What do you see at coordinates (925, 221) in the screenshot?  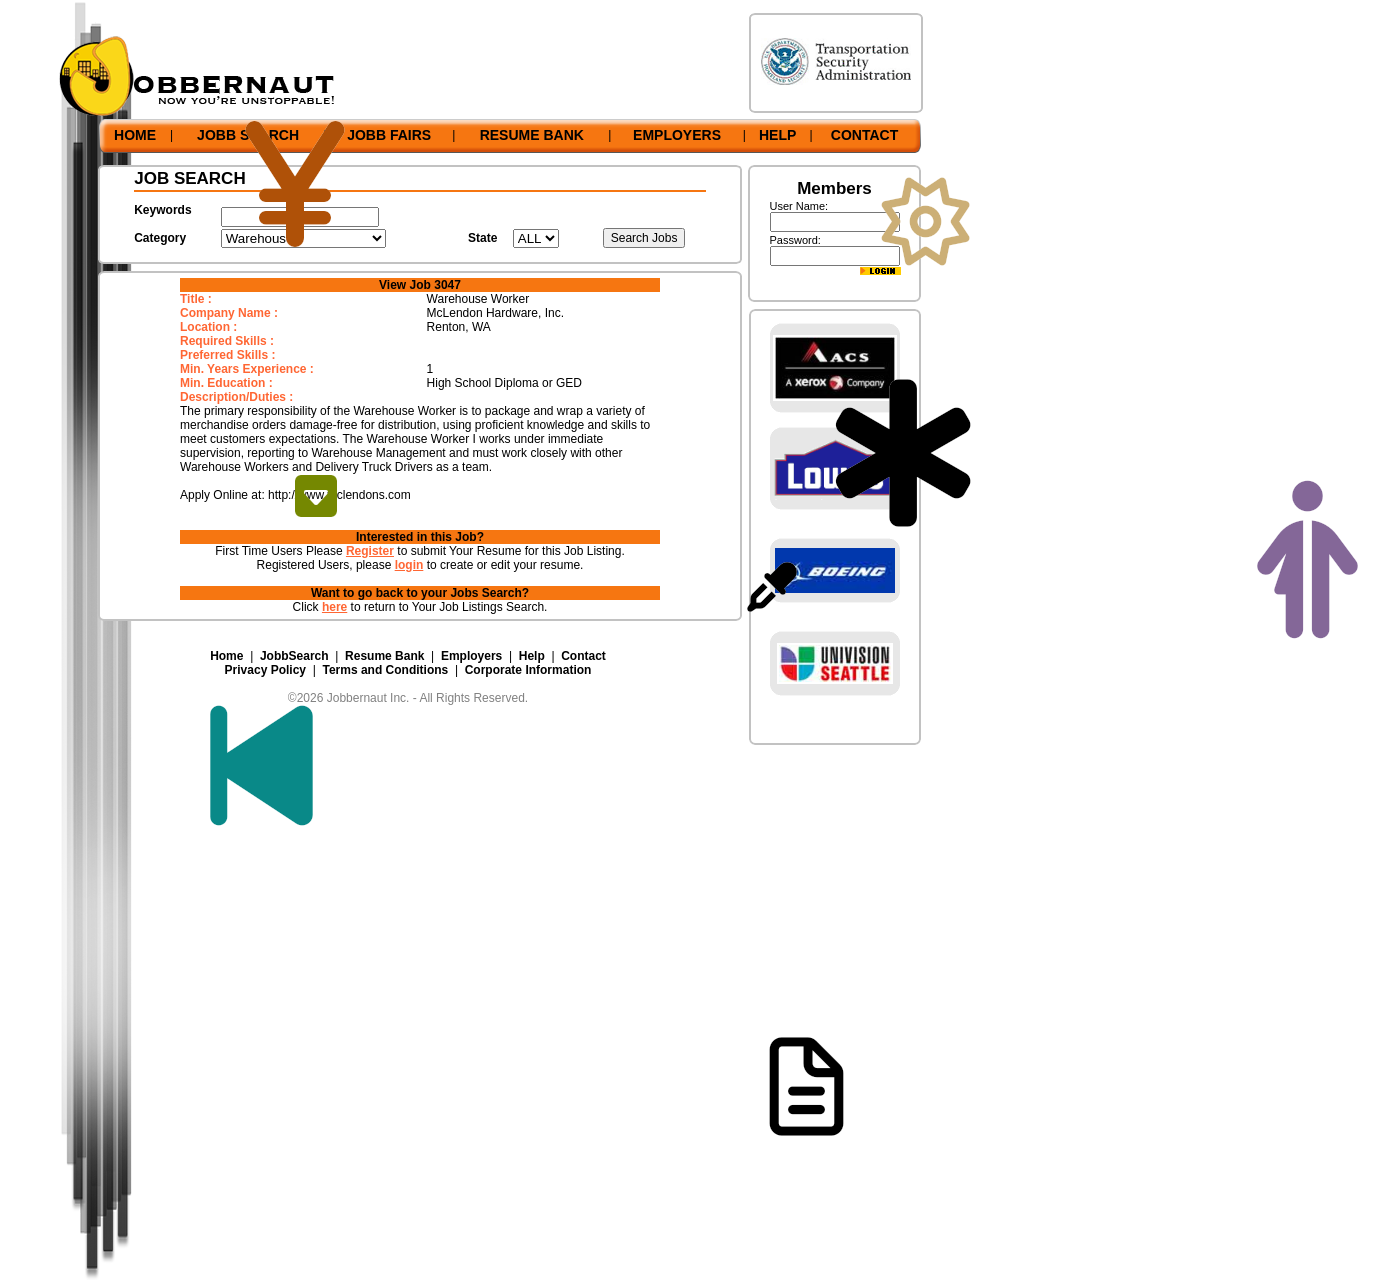 I see `toggle light mode or bright theme` at bounding box center [925, 221].